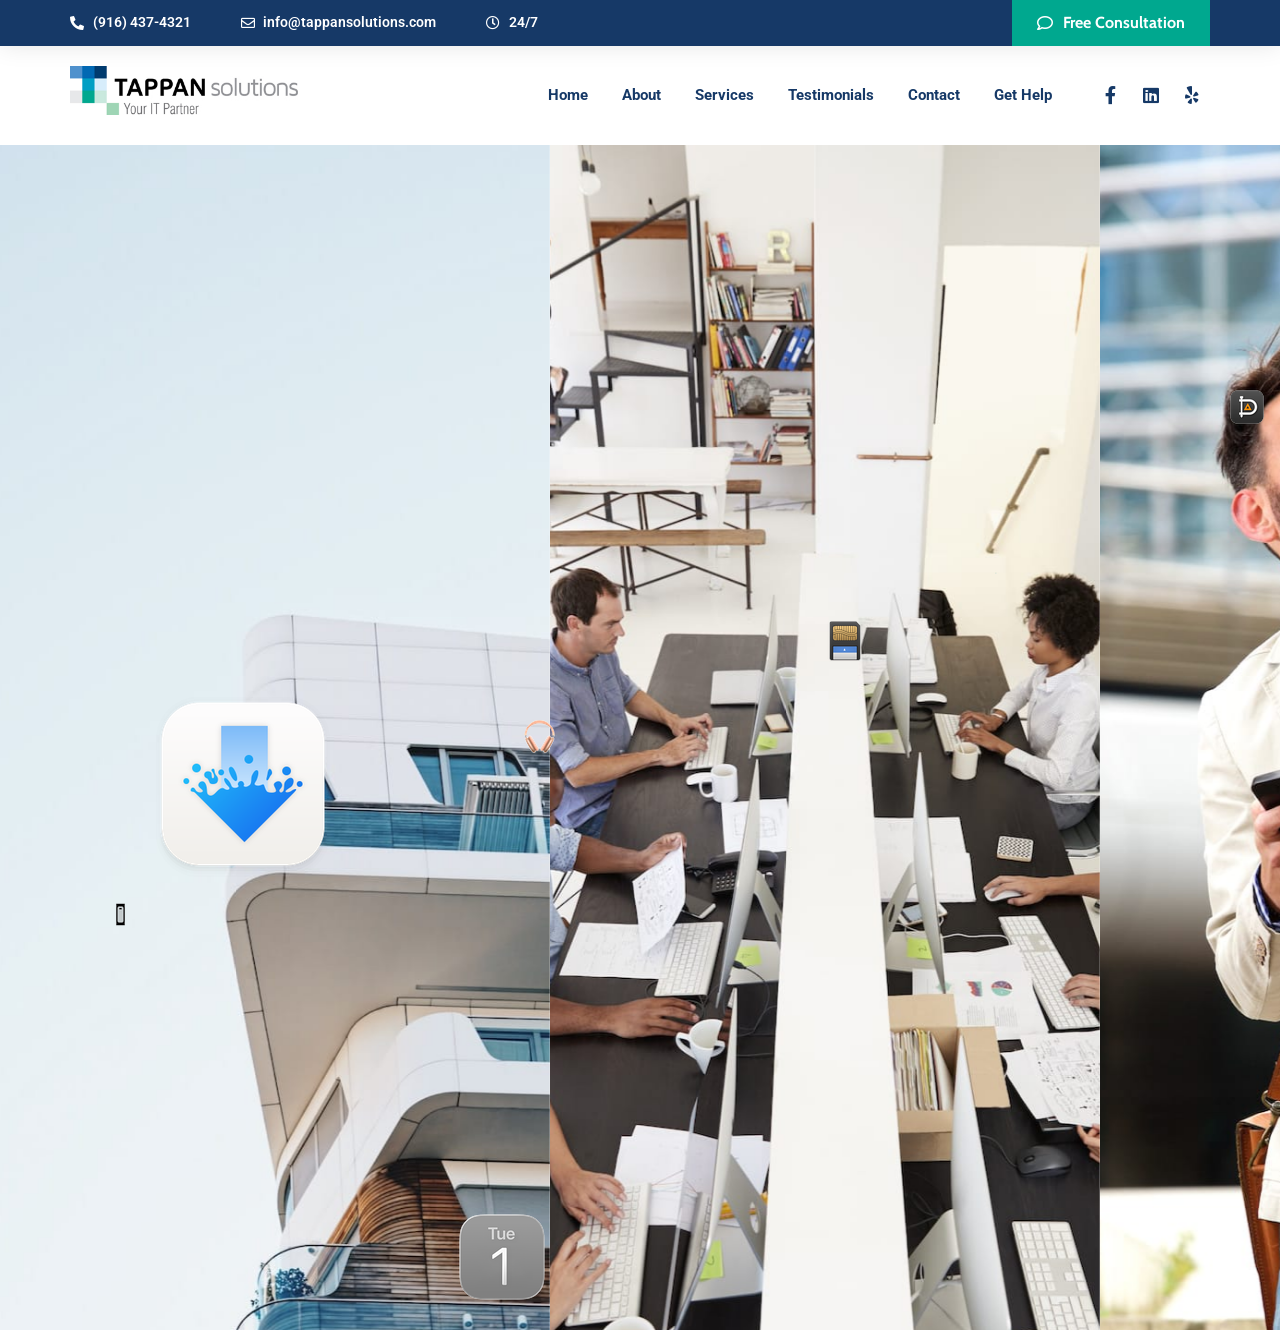  What do you see at coordinates (1247, 407) in the screenshot?
I see `open dia diagramming application` at bounding box center [1247, 407].